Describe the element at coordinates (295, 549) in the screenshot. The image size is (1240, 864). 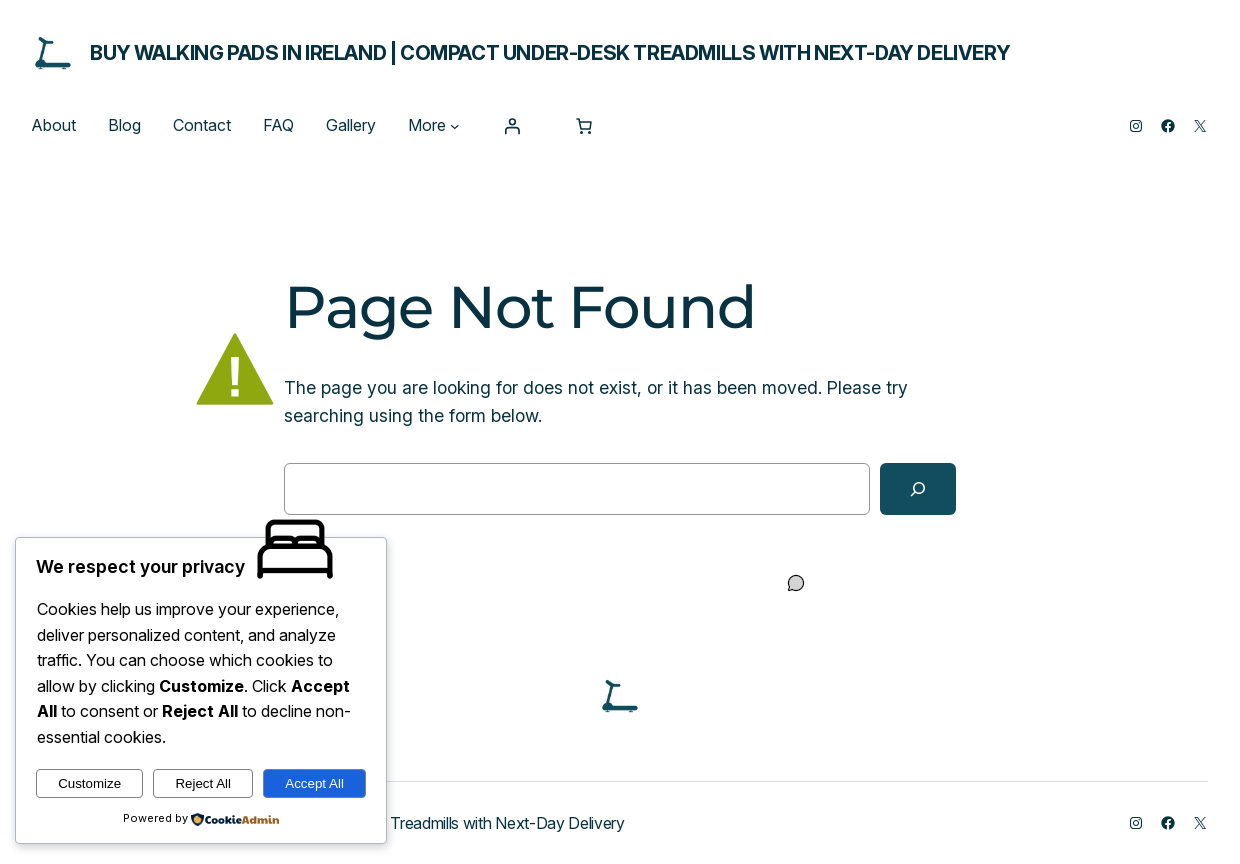
I see `view hotel or accommodation options` at that location.